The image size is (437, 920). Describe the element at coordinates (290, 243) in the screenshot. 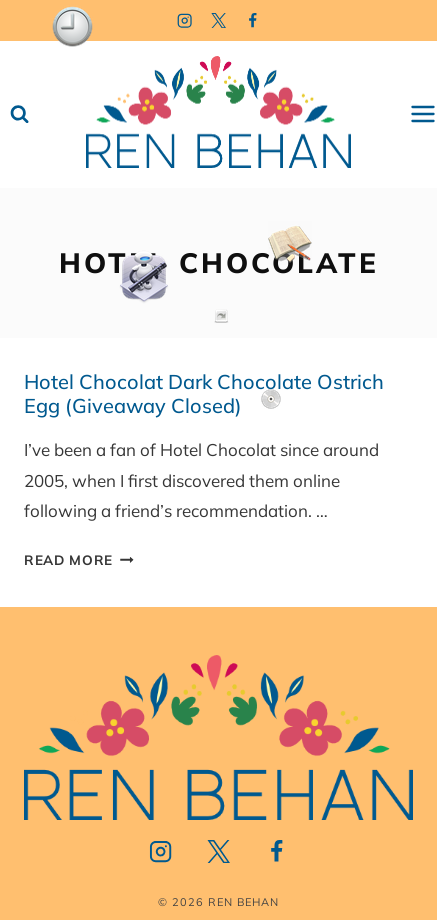

I see `access hanja character conversion tool` at that location.